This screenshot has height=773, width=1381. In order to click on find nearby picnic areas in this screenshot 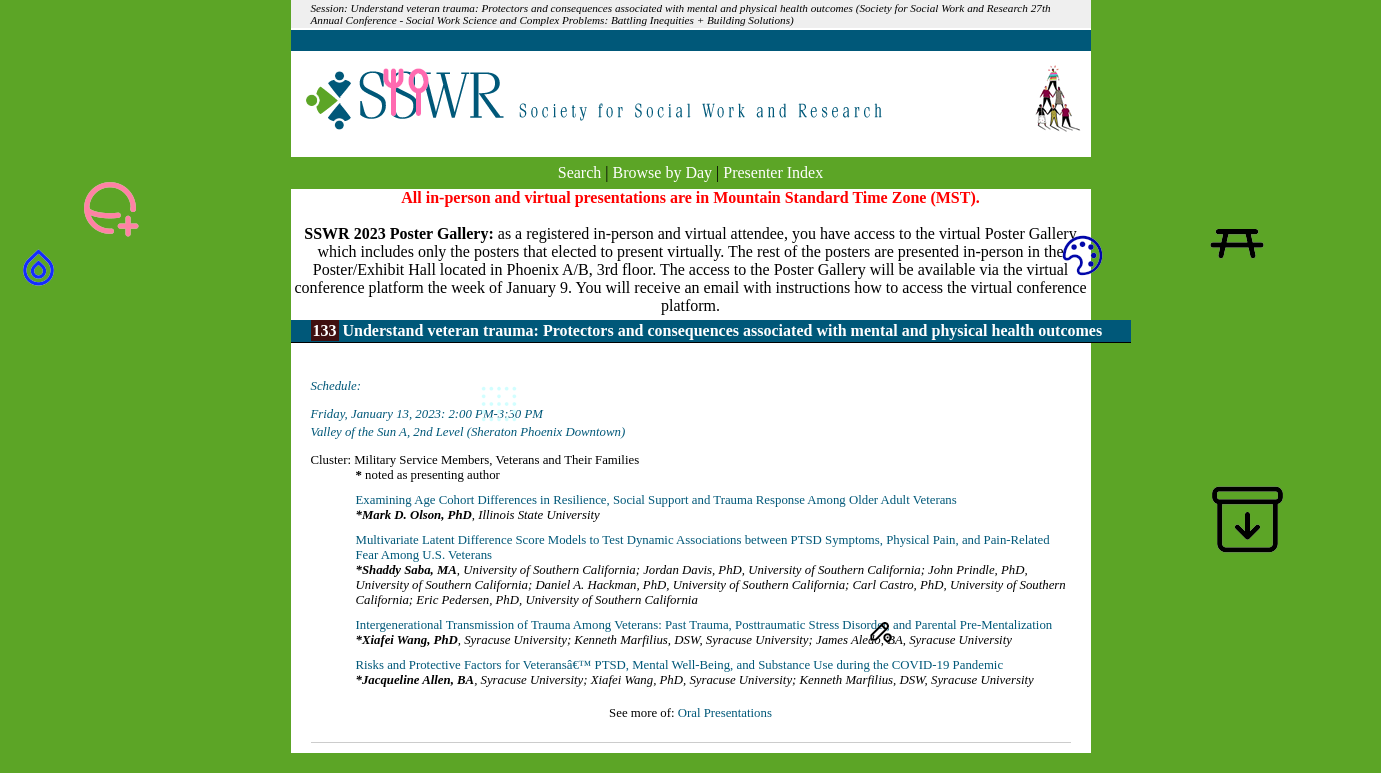, I will do `click(1237, 245)`.